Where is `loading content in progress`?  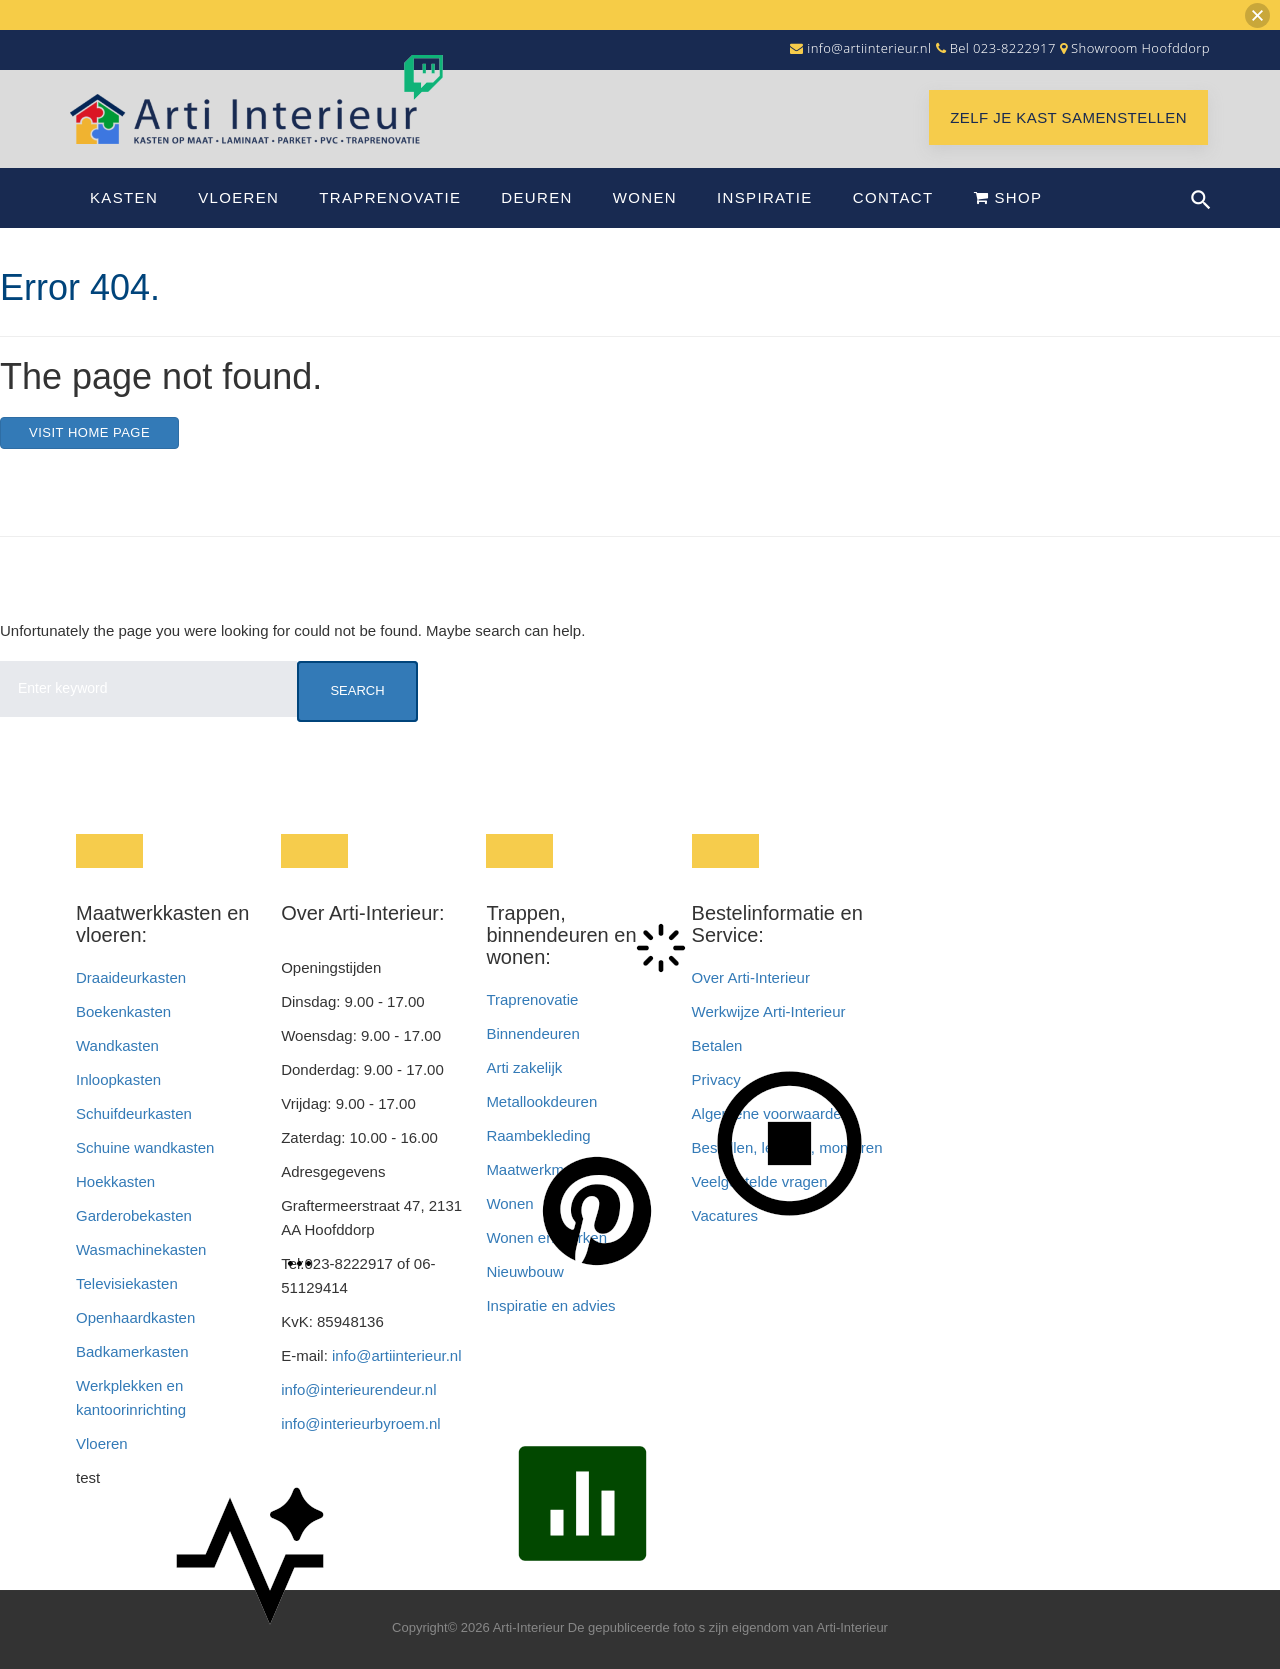 loading content in progress is located at coordinates (661, 948).